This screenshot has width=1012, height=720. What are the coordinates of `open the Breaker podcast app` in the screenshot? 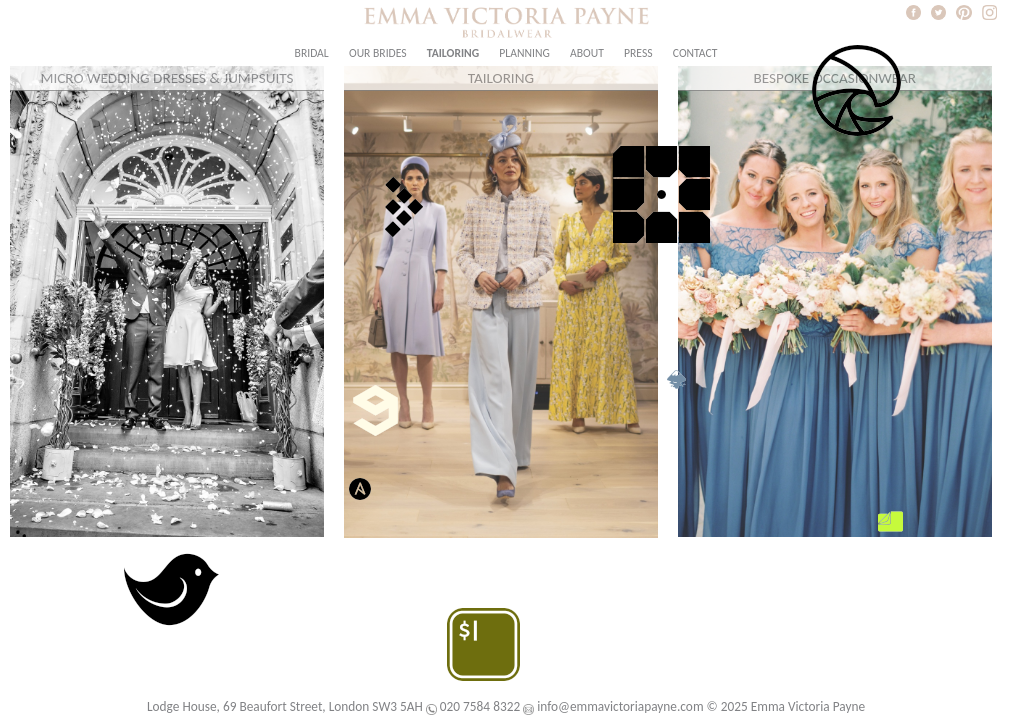 It's located at (856, 90).